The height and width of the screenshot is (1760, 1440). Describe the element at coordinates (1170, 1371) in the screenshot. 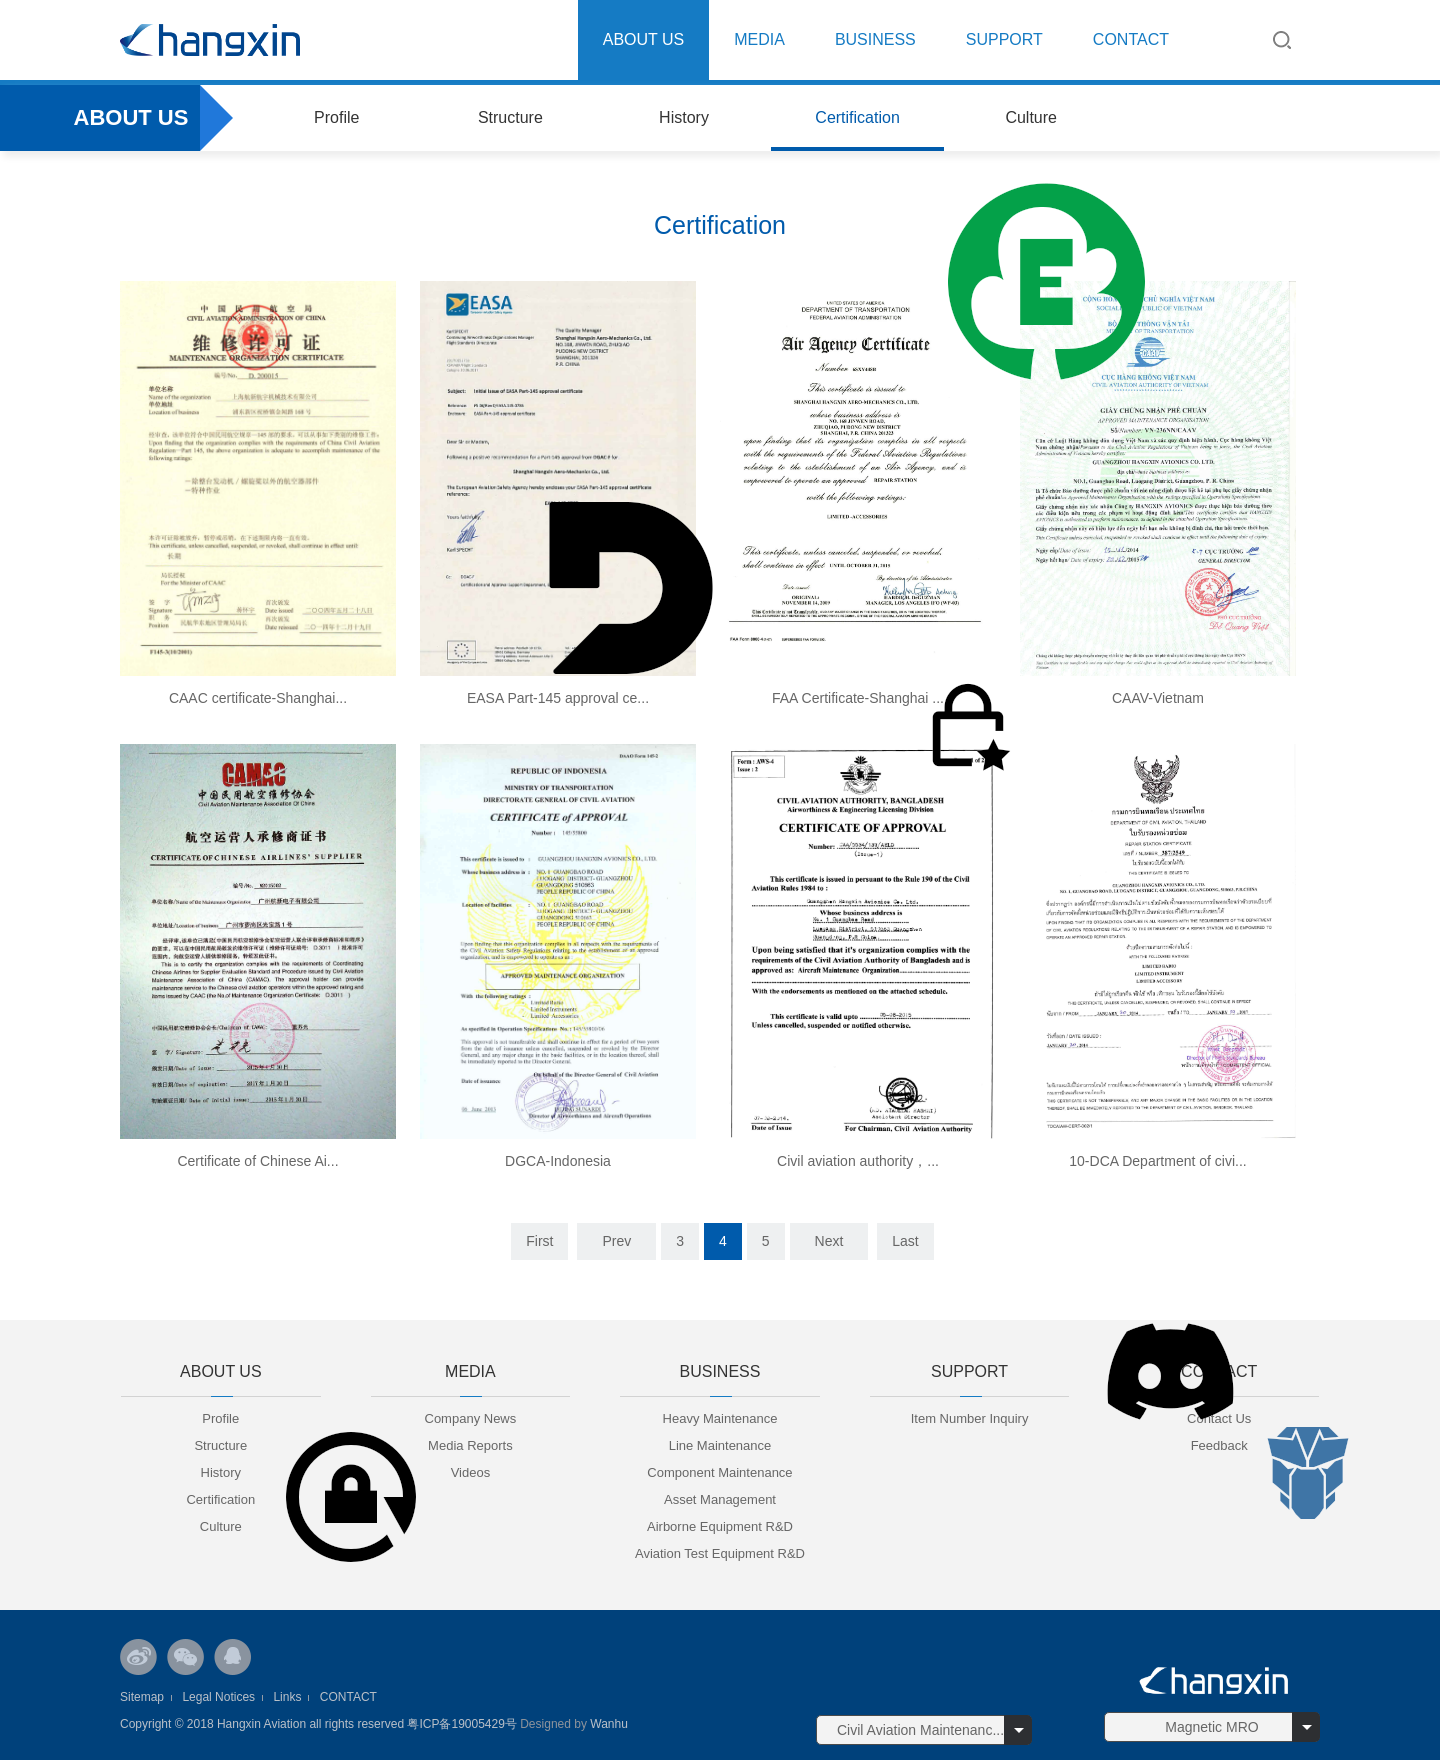

I see `open Discord app` at that location.